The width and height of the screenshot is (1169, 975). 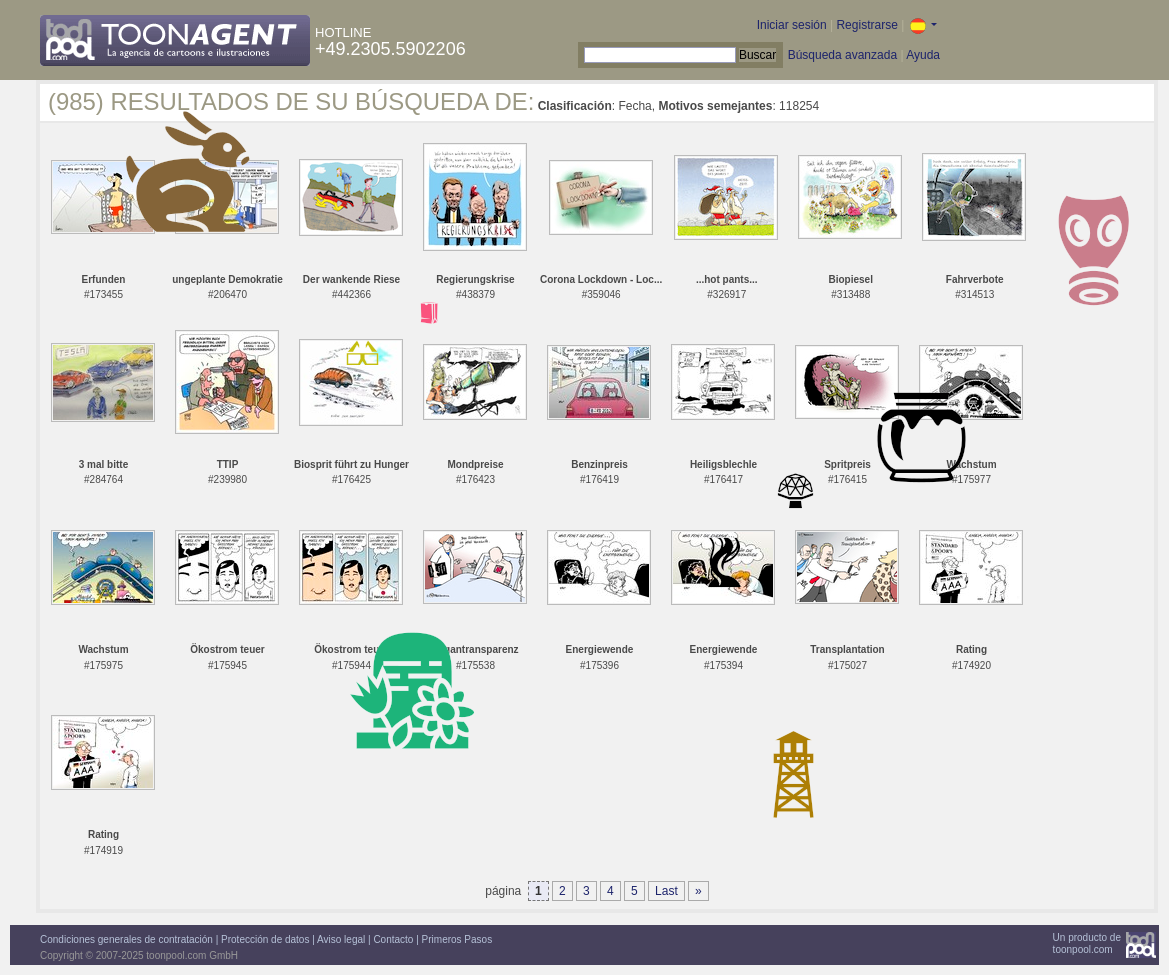 What do you see at coordinates (412, 688) in the screenshot?
I see `memorial or cemetery location marker` at bounding box center [412, 688].